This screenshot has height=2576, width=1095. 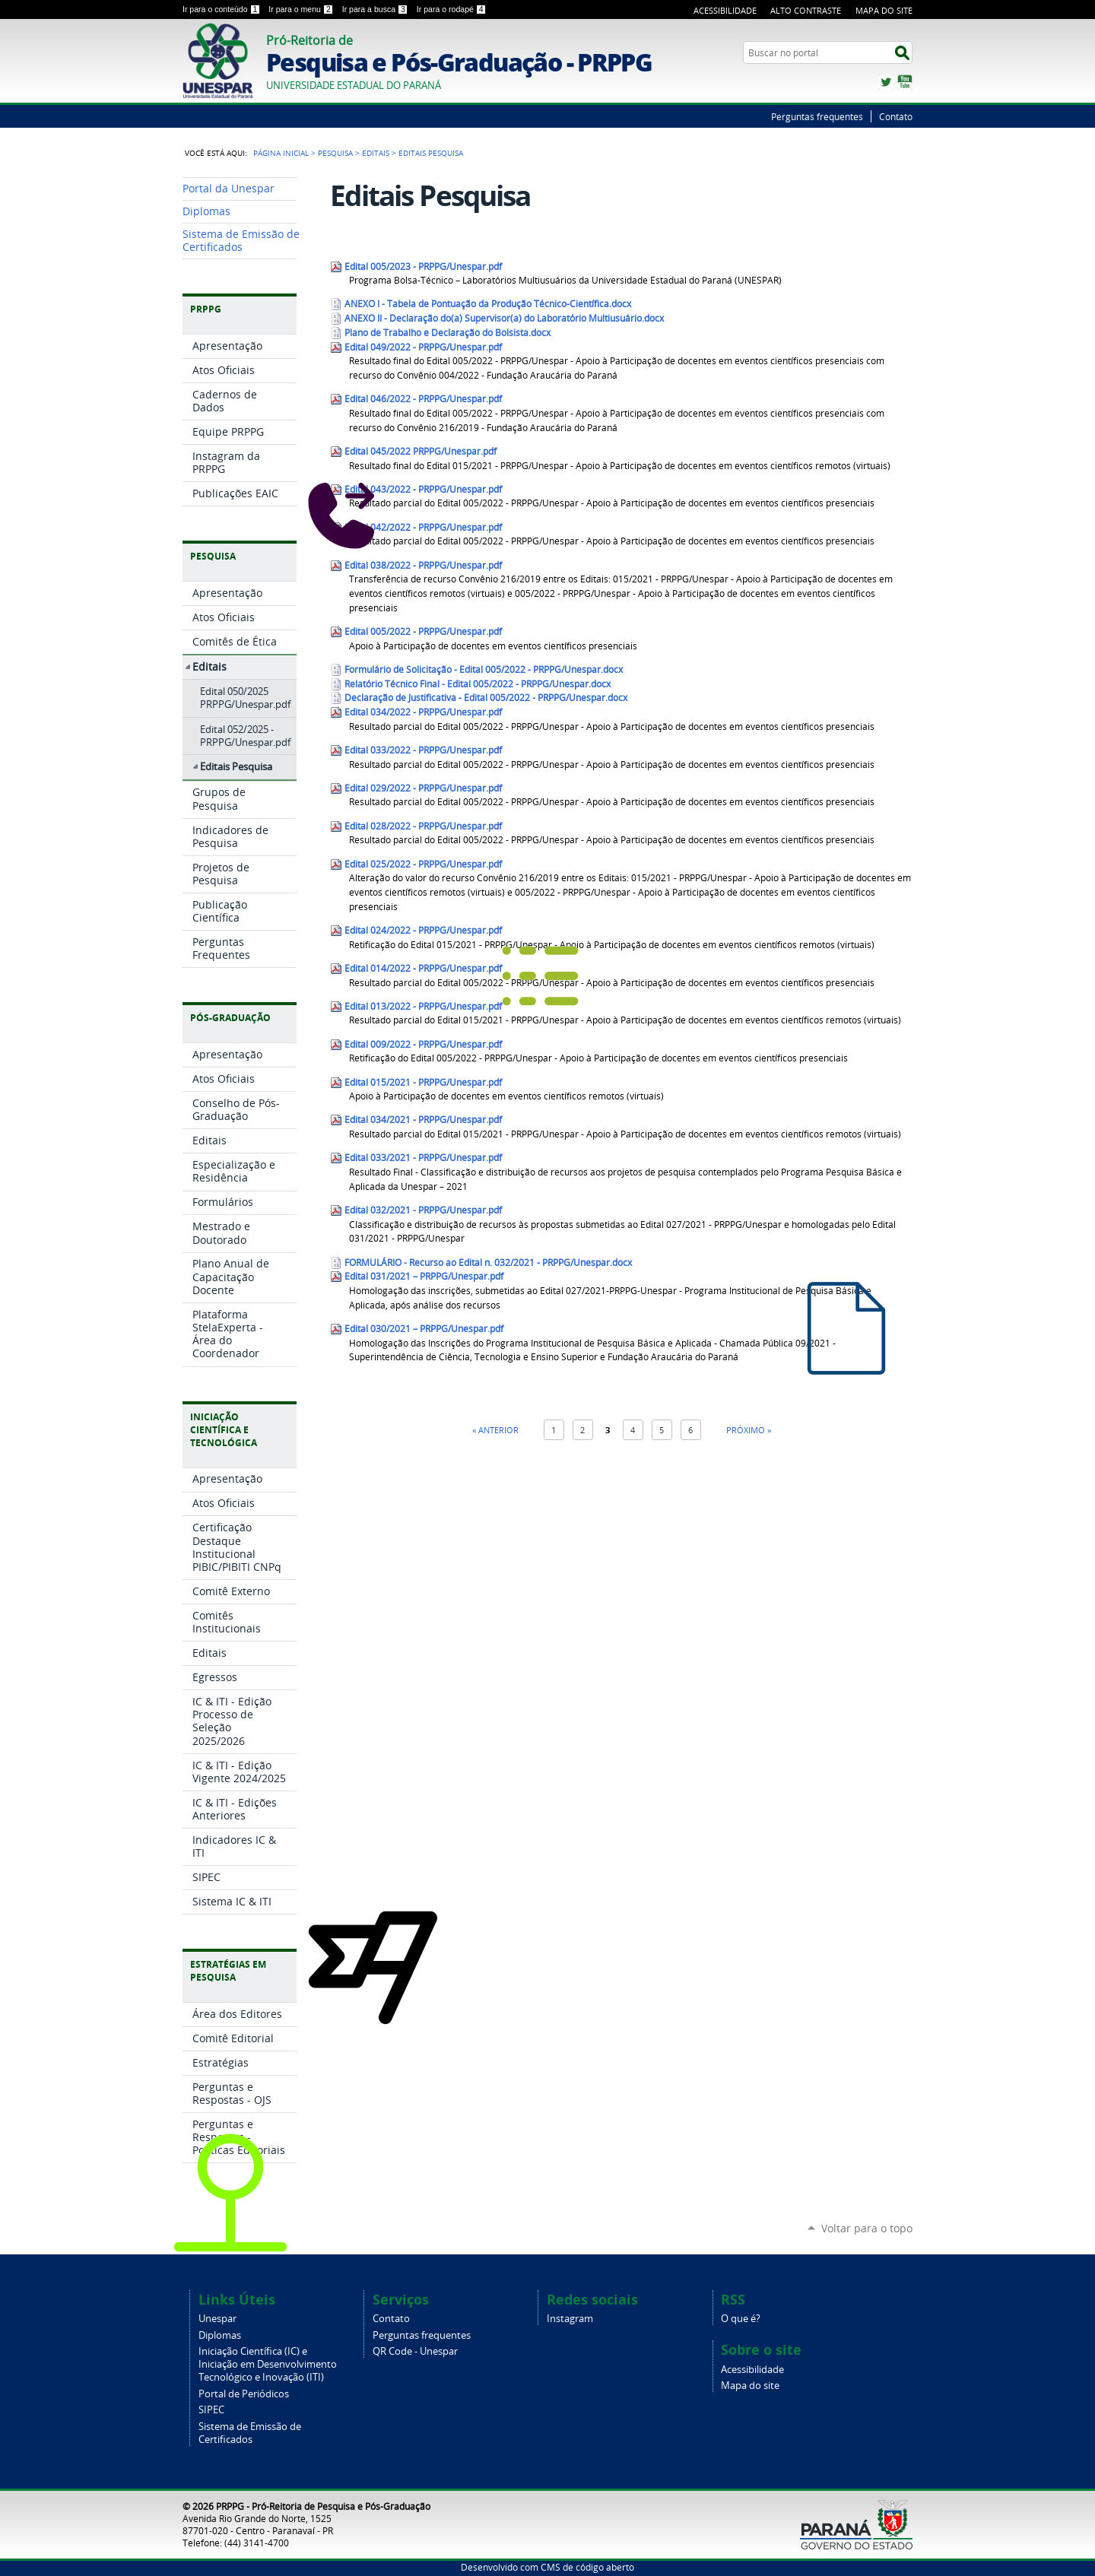 I want to click on flag or mark an item for follow-up, so click(x=372, y=1963).